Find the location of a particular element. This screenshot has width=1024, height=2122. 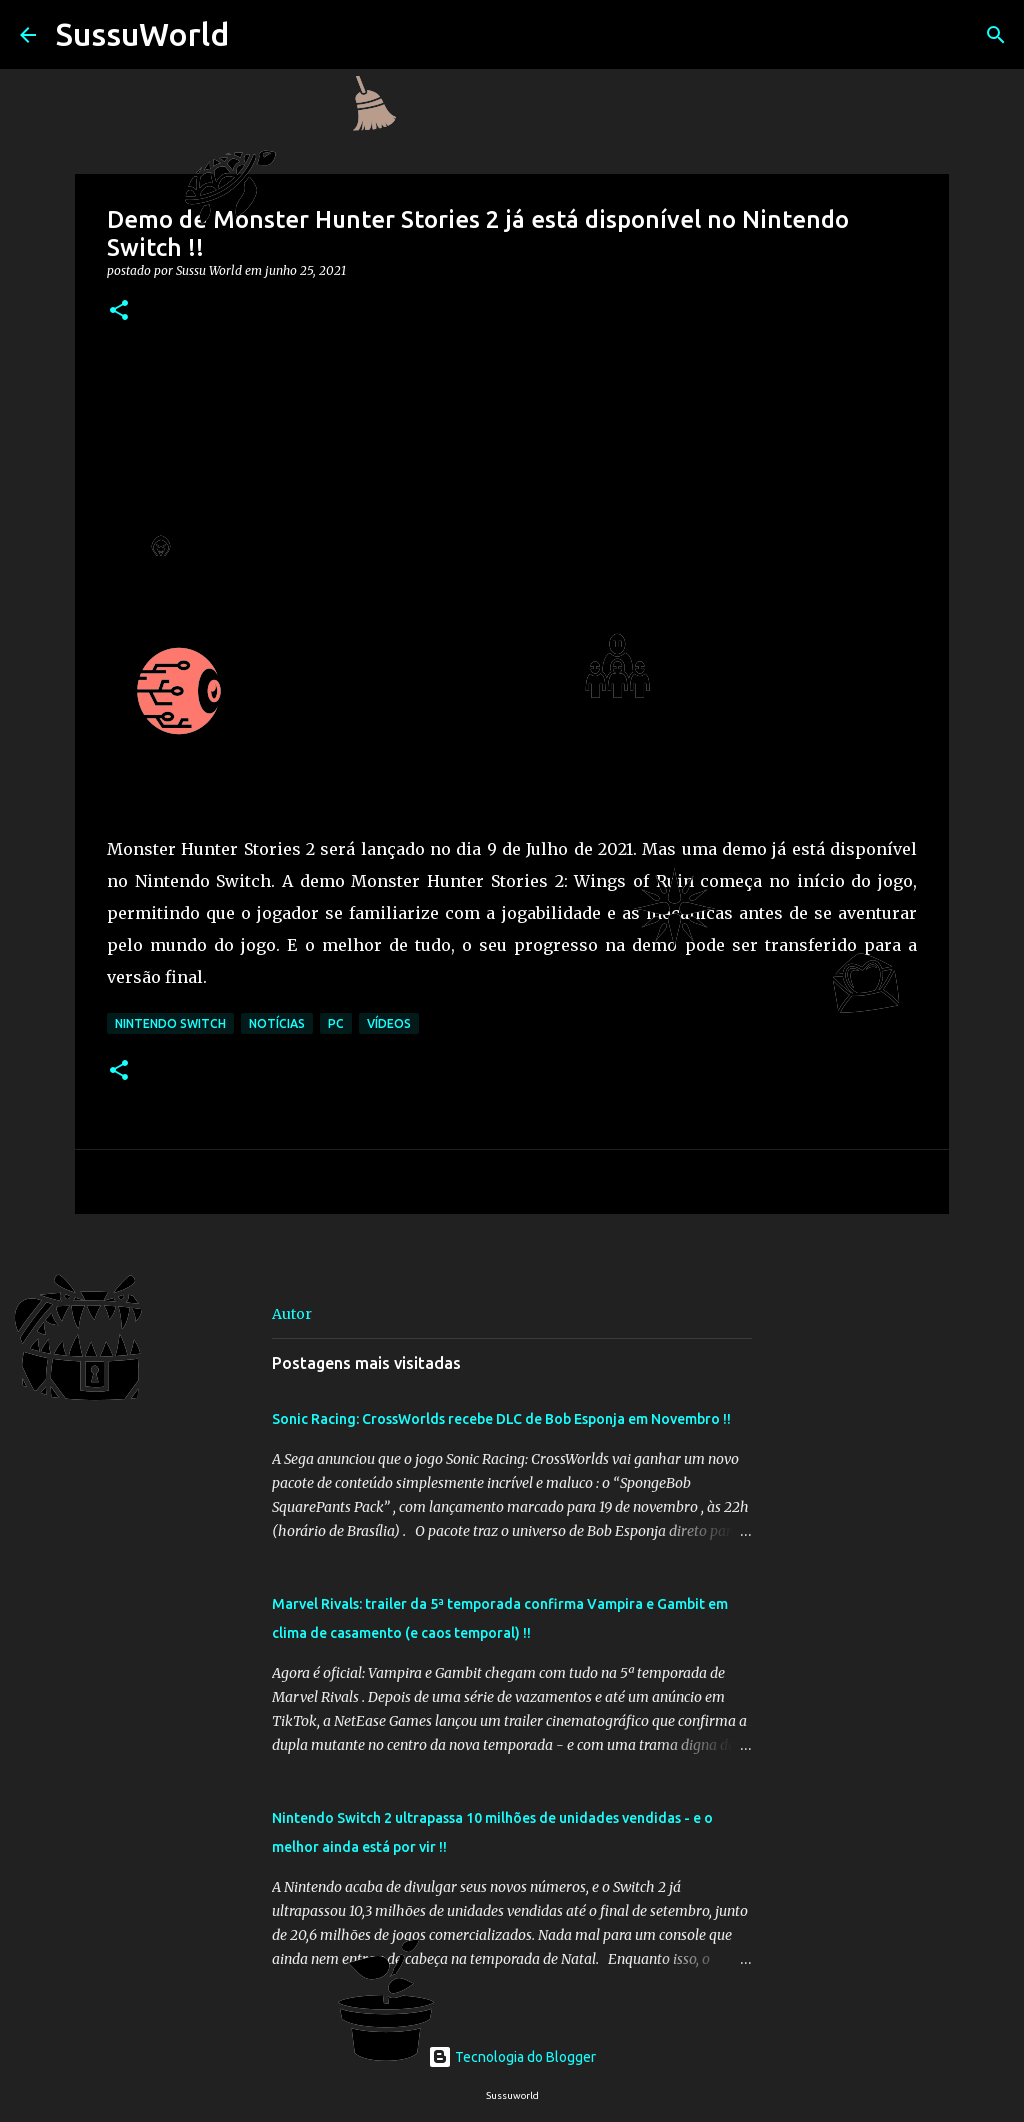

indicates a hazard or danger zone in gameplay is located at coordinates (674, 908).